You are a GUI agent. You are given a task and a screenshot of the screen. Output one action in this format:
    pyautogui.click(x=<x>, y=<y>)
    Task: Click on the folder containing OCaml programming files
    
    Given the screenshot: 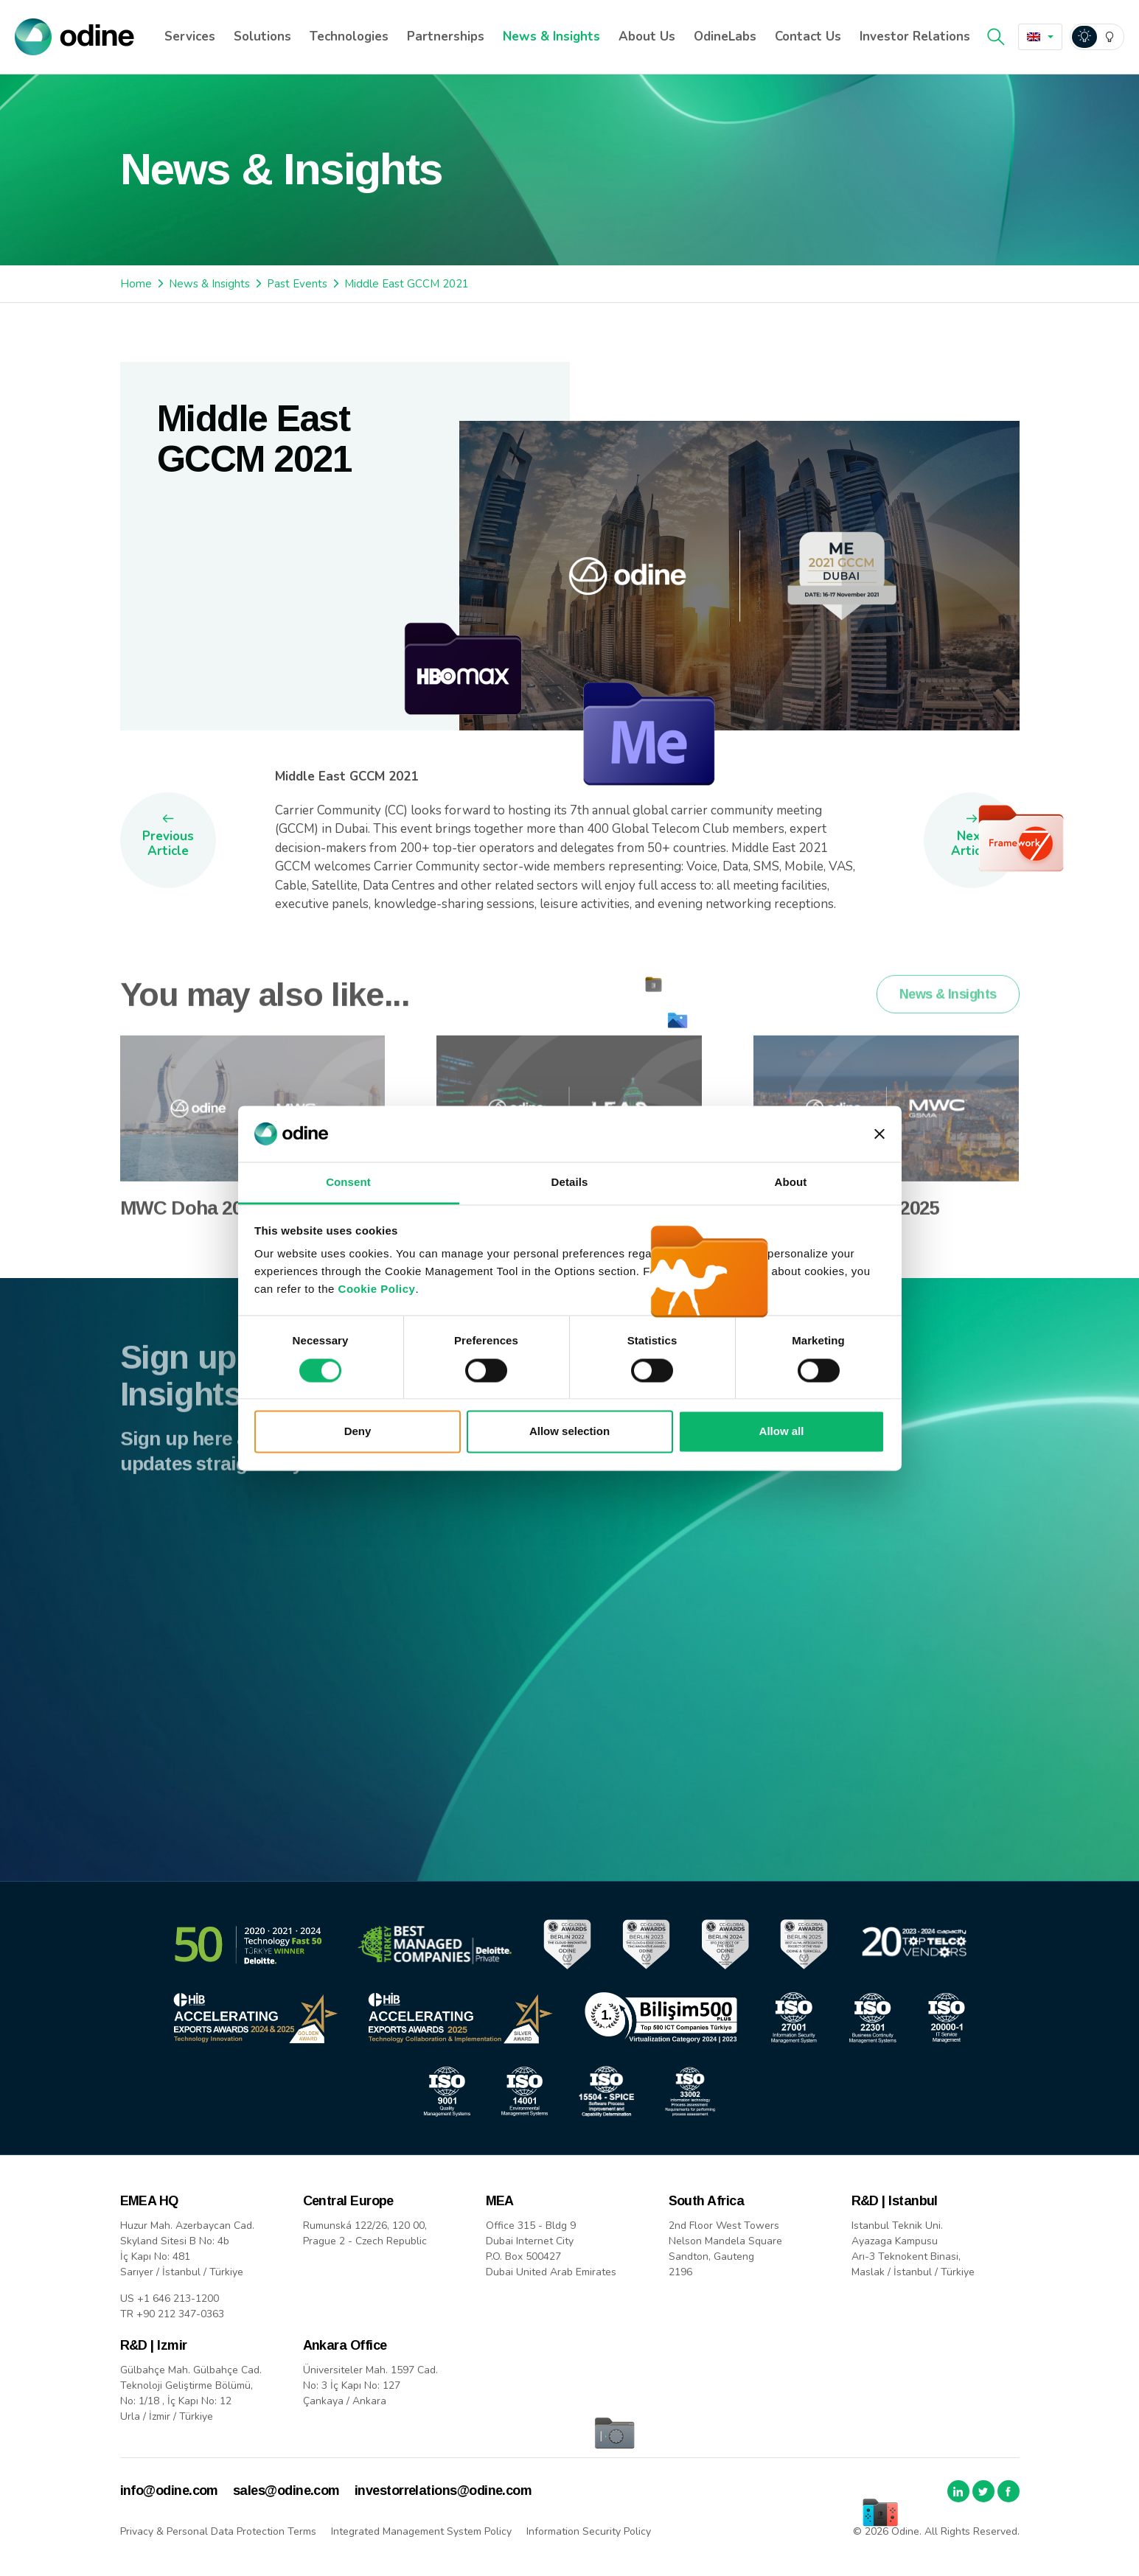 What is the action you would take?
    pyautogui.click(x=708, y=1274)
    